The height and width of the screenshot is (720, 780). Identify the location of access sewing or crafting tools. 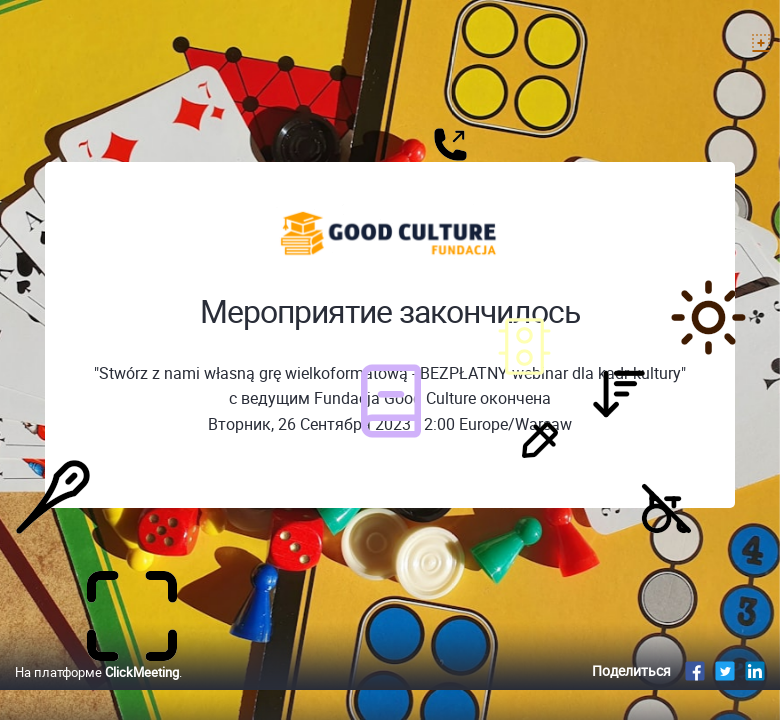
(53, 497).